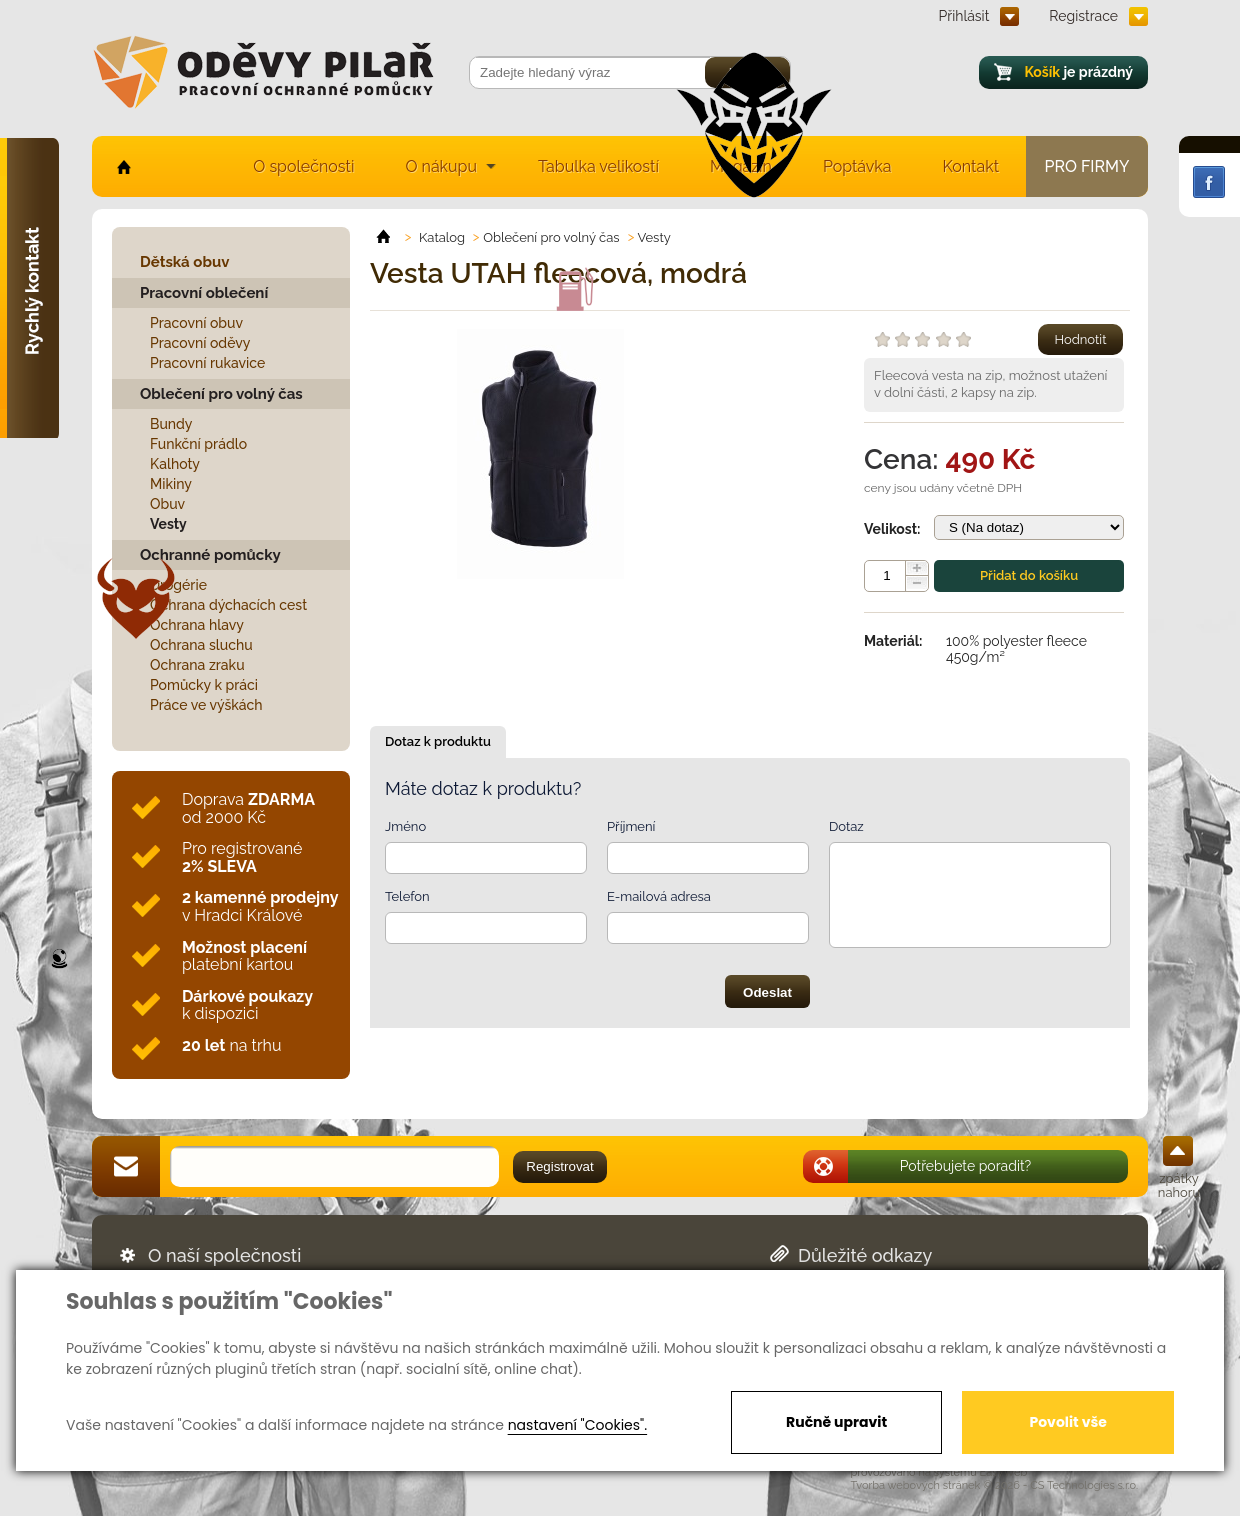  I want to click on indicates a villain or antagonist character with romantic themes, so click(136, 598).